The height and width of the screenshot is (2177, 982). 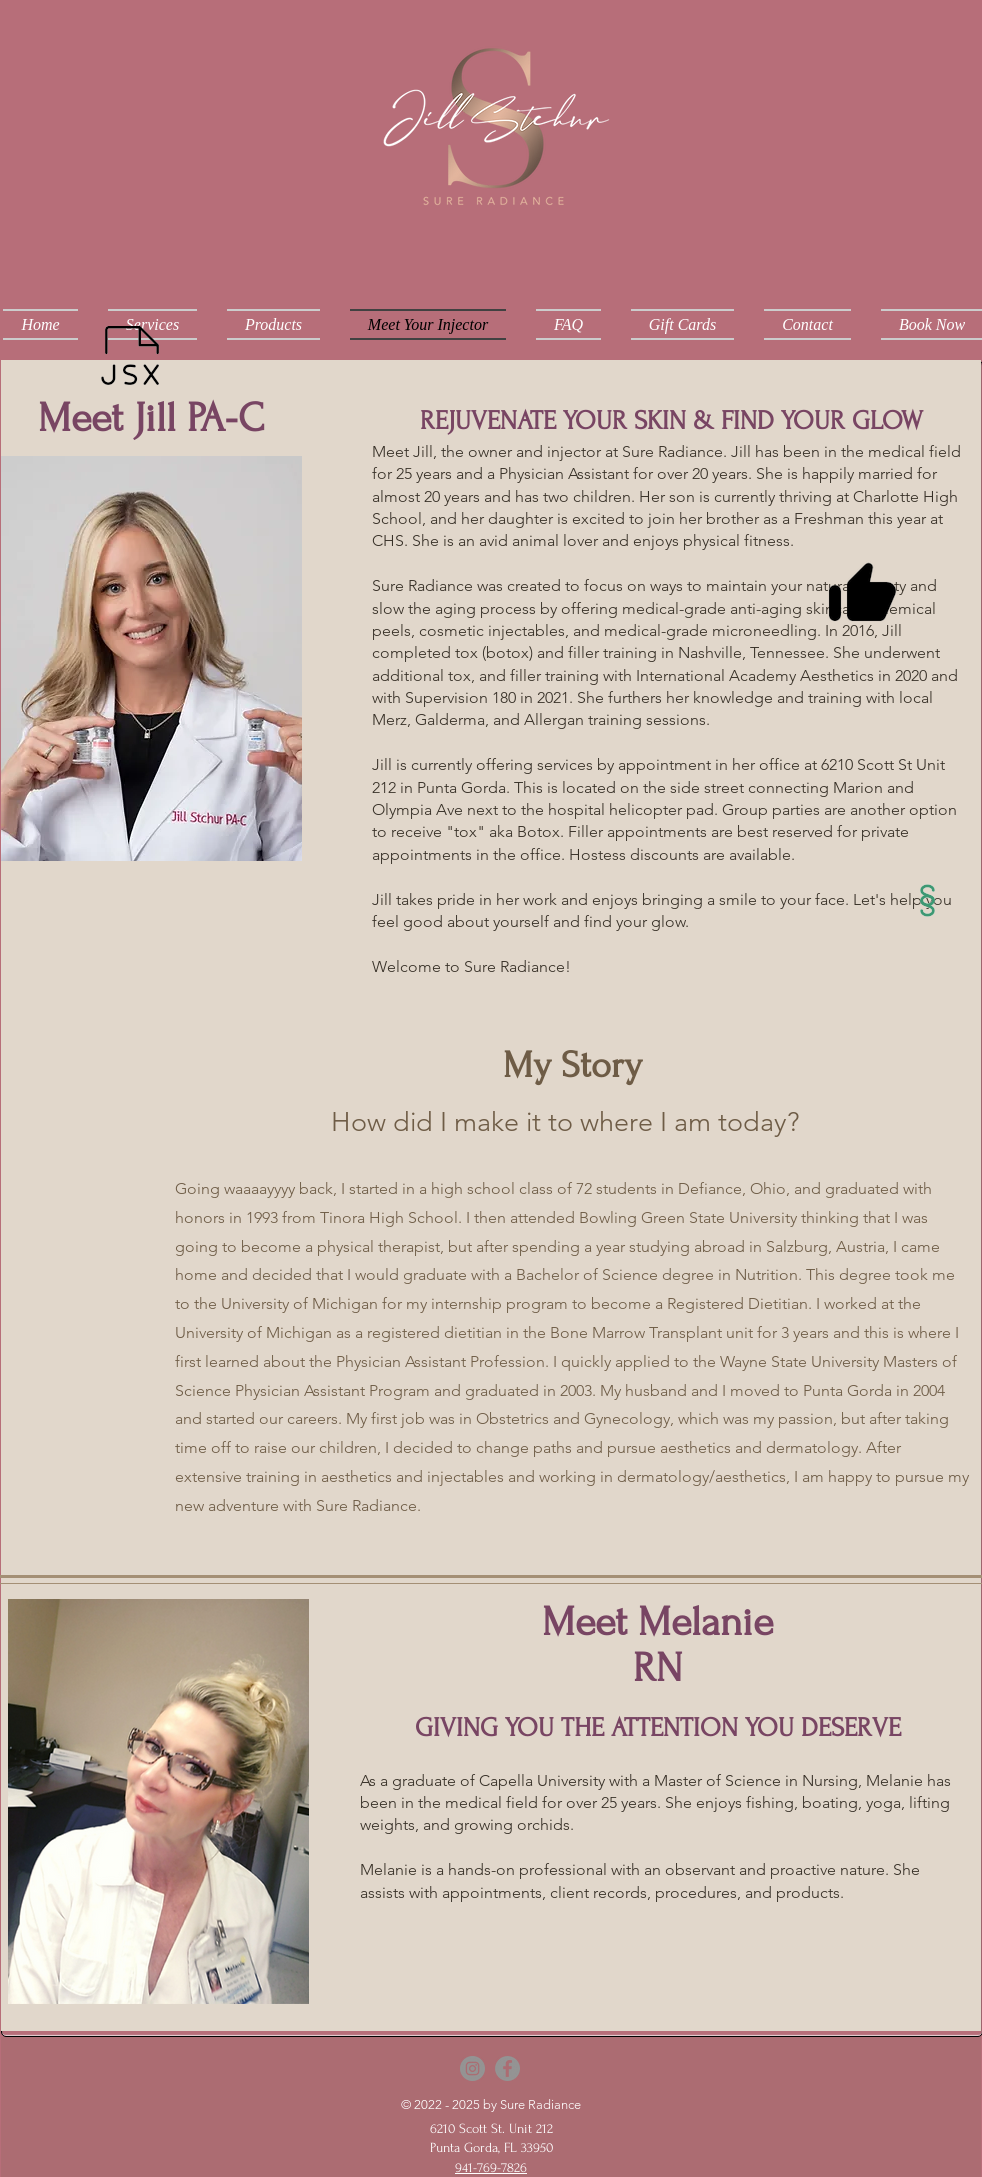 I want to click on jsx file type indicator, so click(x=132, y=358).